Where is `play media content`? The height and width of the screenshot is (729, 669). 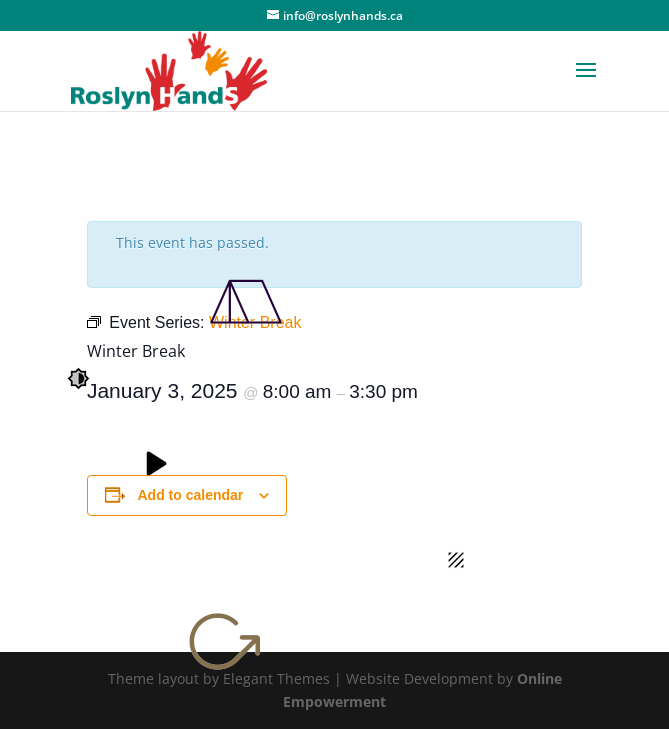 play media content is located at coordinates (154, 463).